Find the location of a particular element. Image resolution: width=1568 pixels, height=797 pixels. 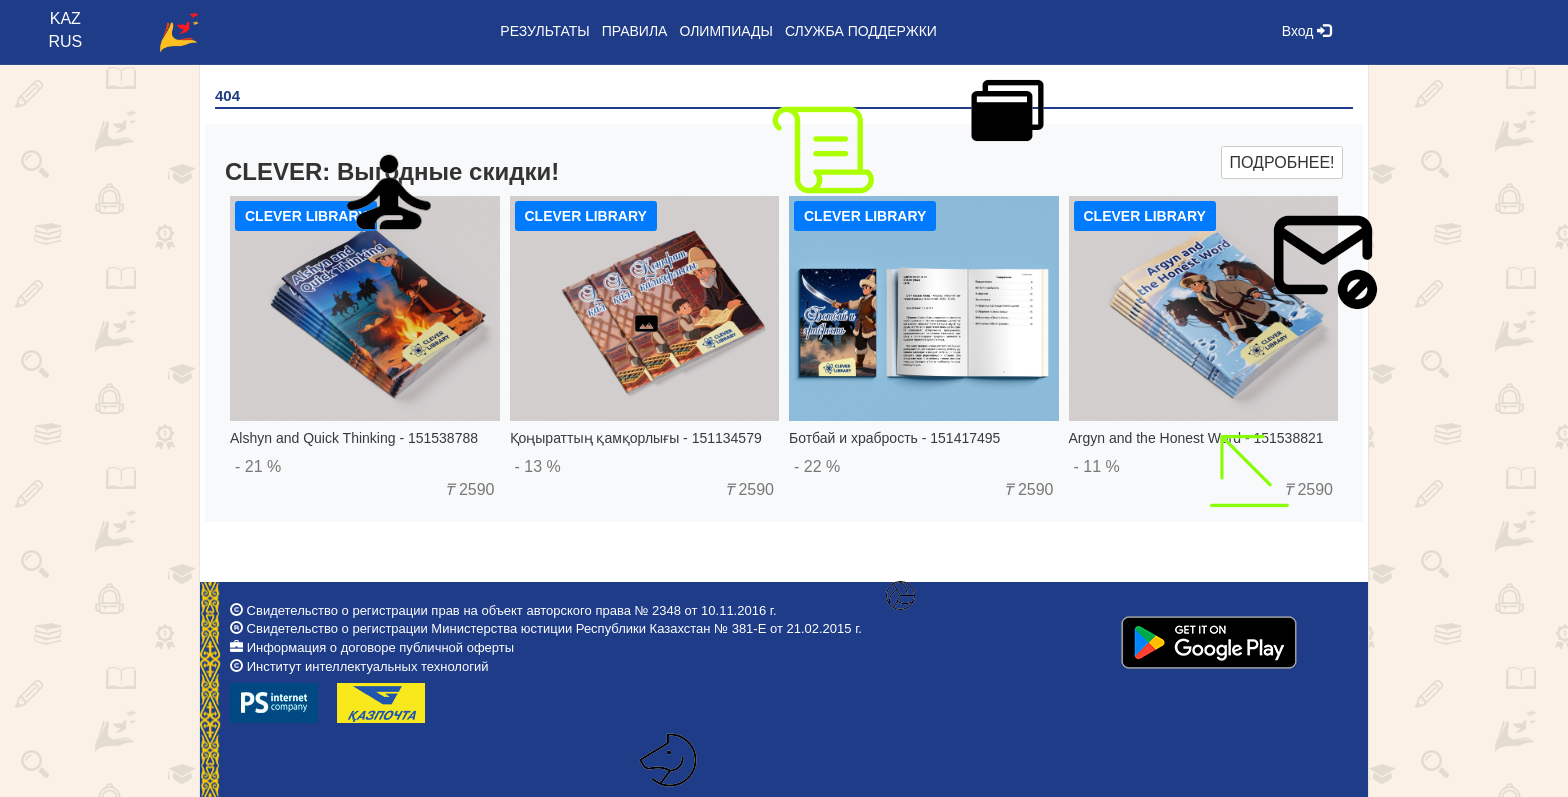

access equestrian or horse-related features is located at coordinates (670, 760).